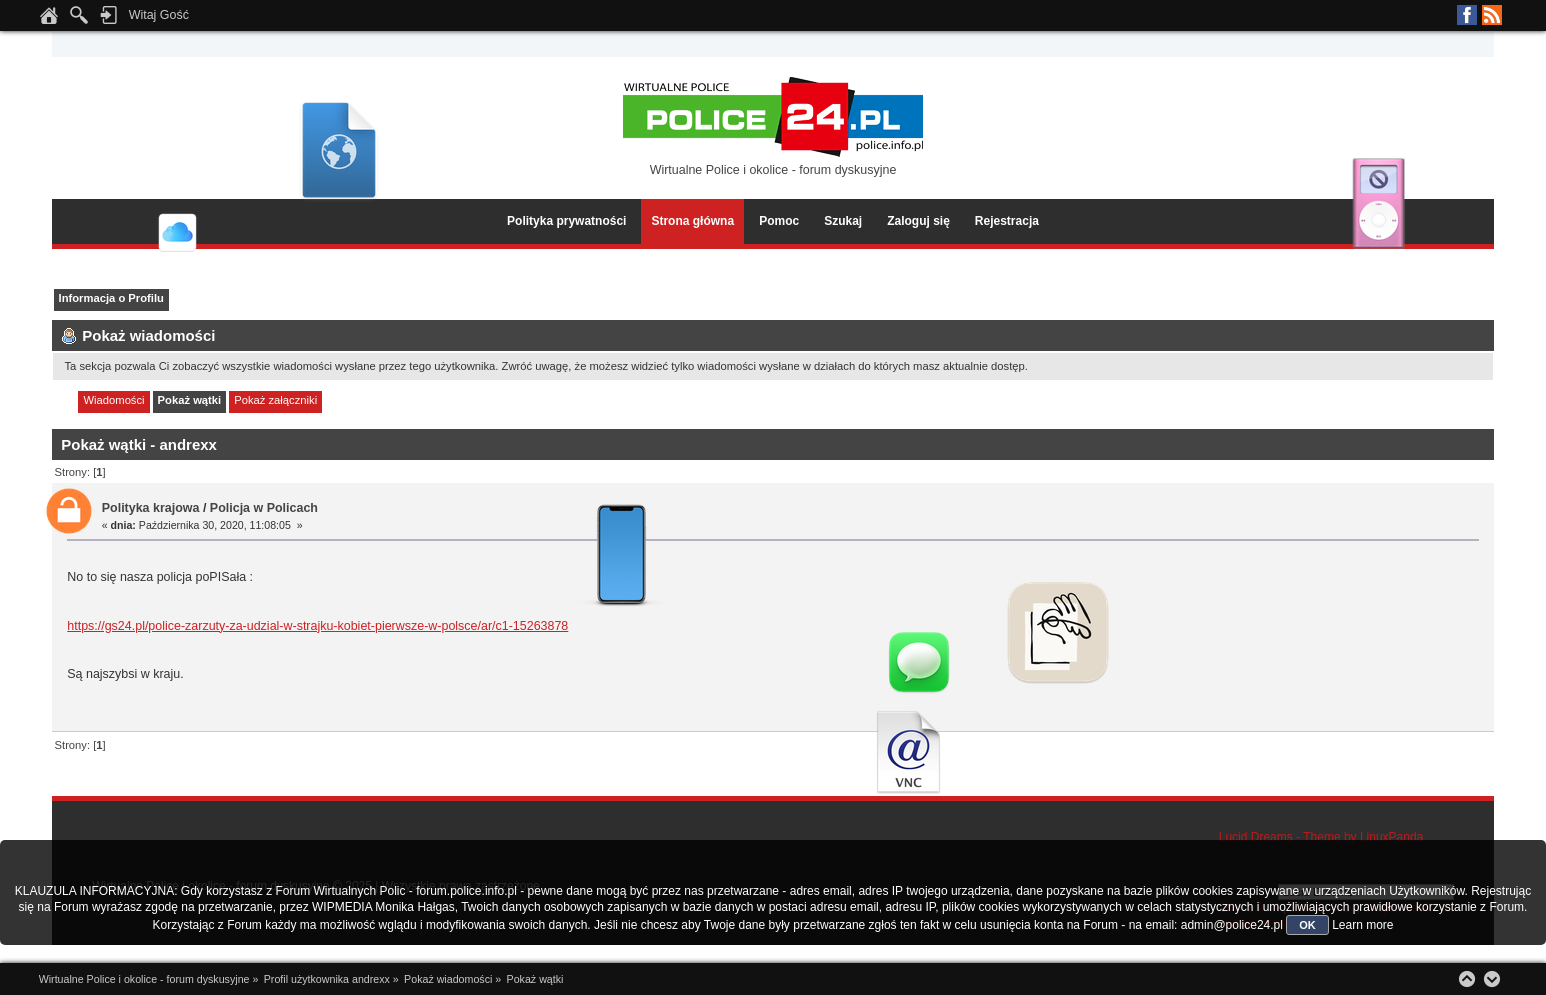 This screenshot has width=1546, height=995. I want to click on open a VNC remote connection shortcut, so click(908, 753).